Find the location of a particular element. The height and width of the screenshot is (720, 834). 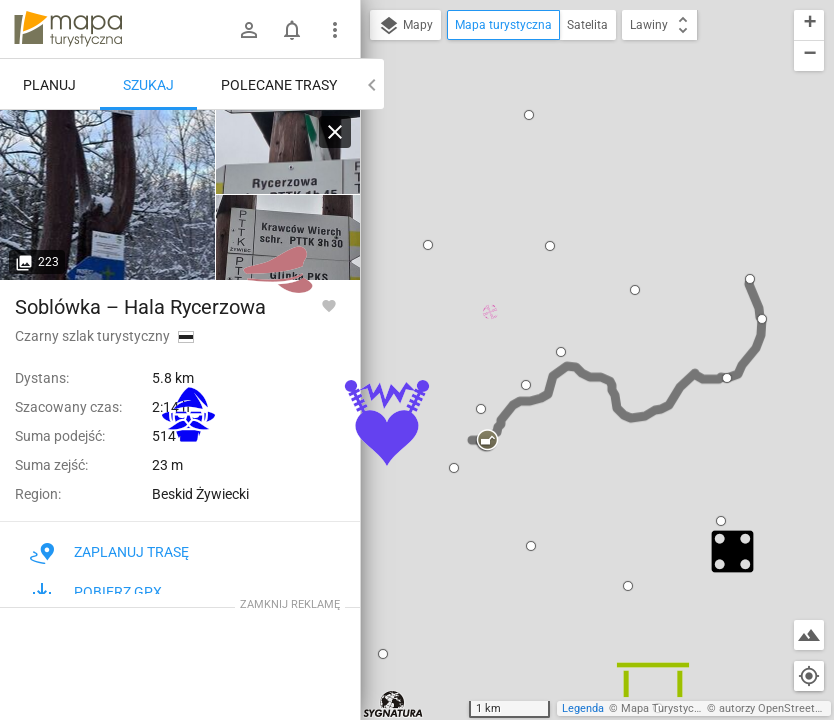

view health or vitality status in a game is located at coordinates (387, 423).